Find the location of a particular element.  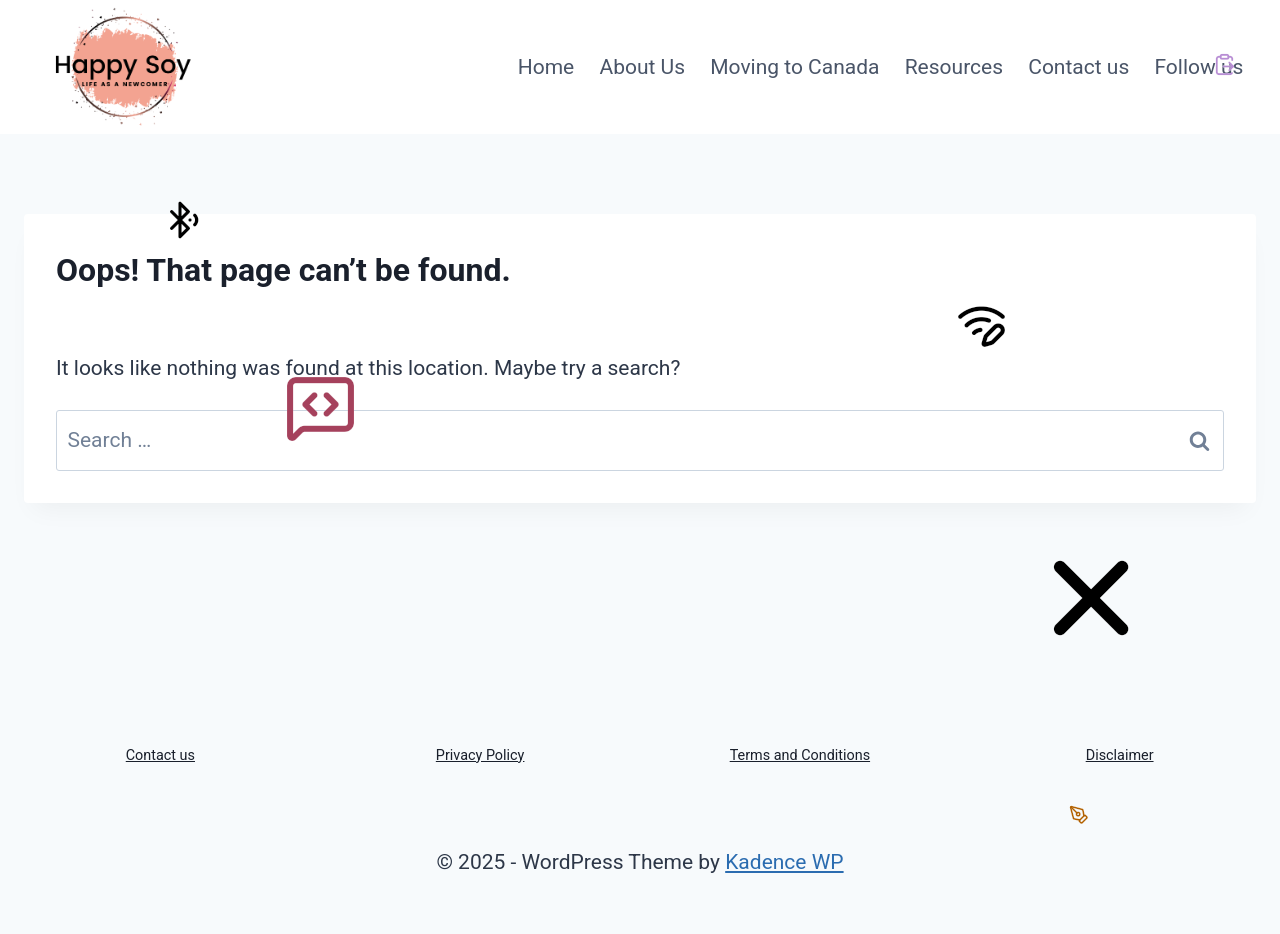

close the current window or dialog is located at coordinates (1091, 598).